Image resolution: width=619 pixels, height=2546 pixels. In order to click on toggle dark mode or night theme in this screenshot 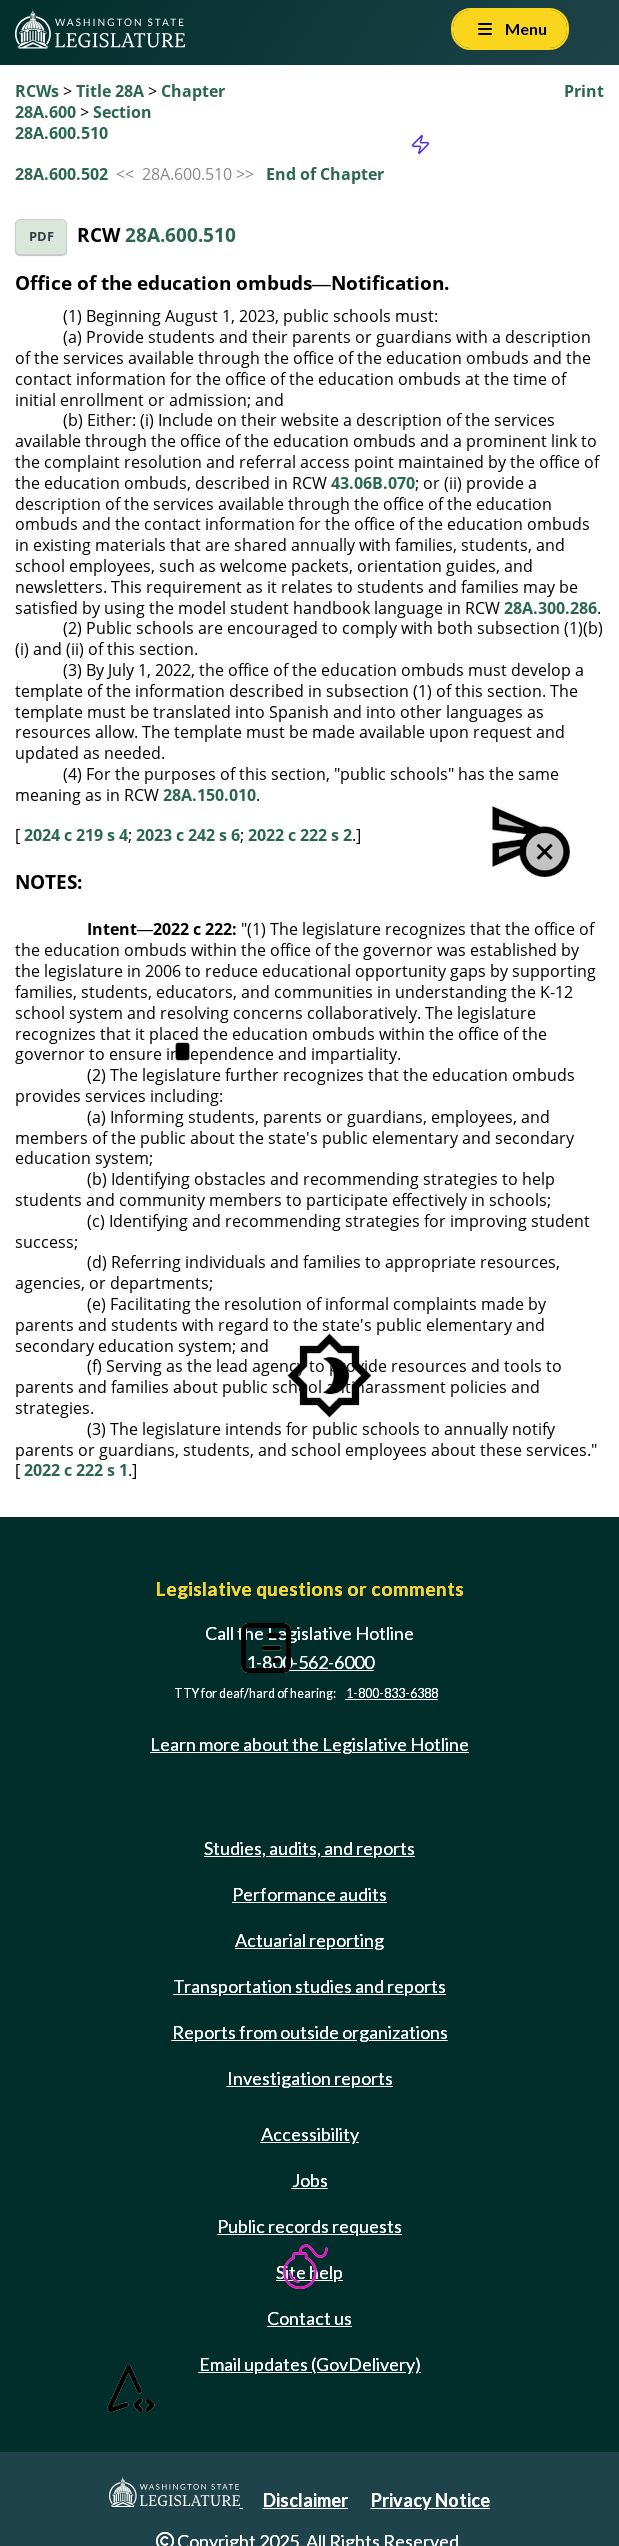, I will do `click(329, 1375)`.